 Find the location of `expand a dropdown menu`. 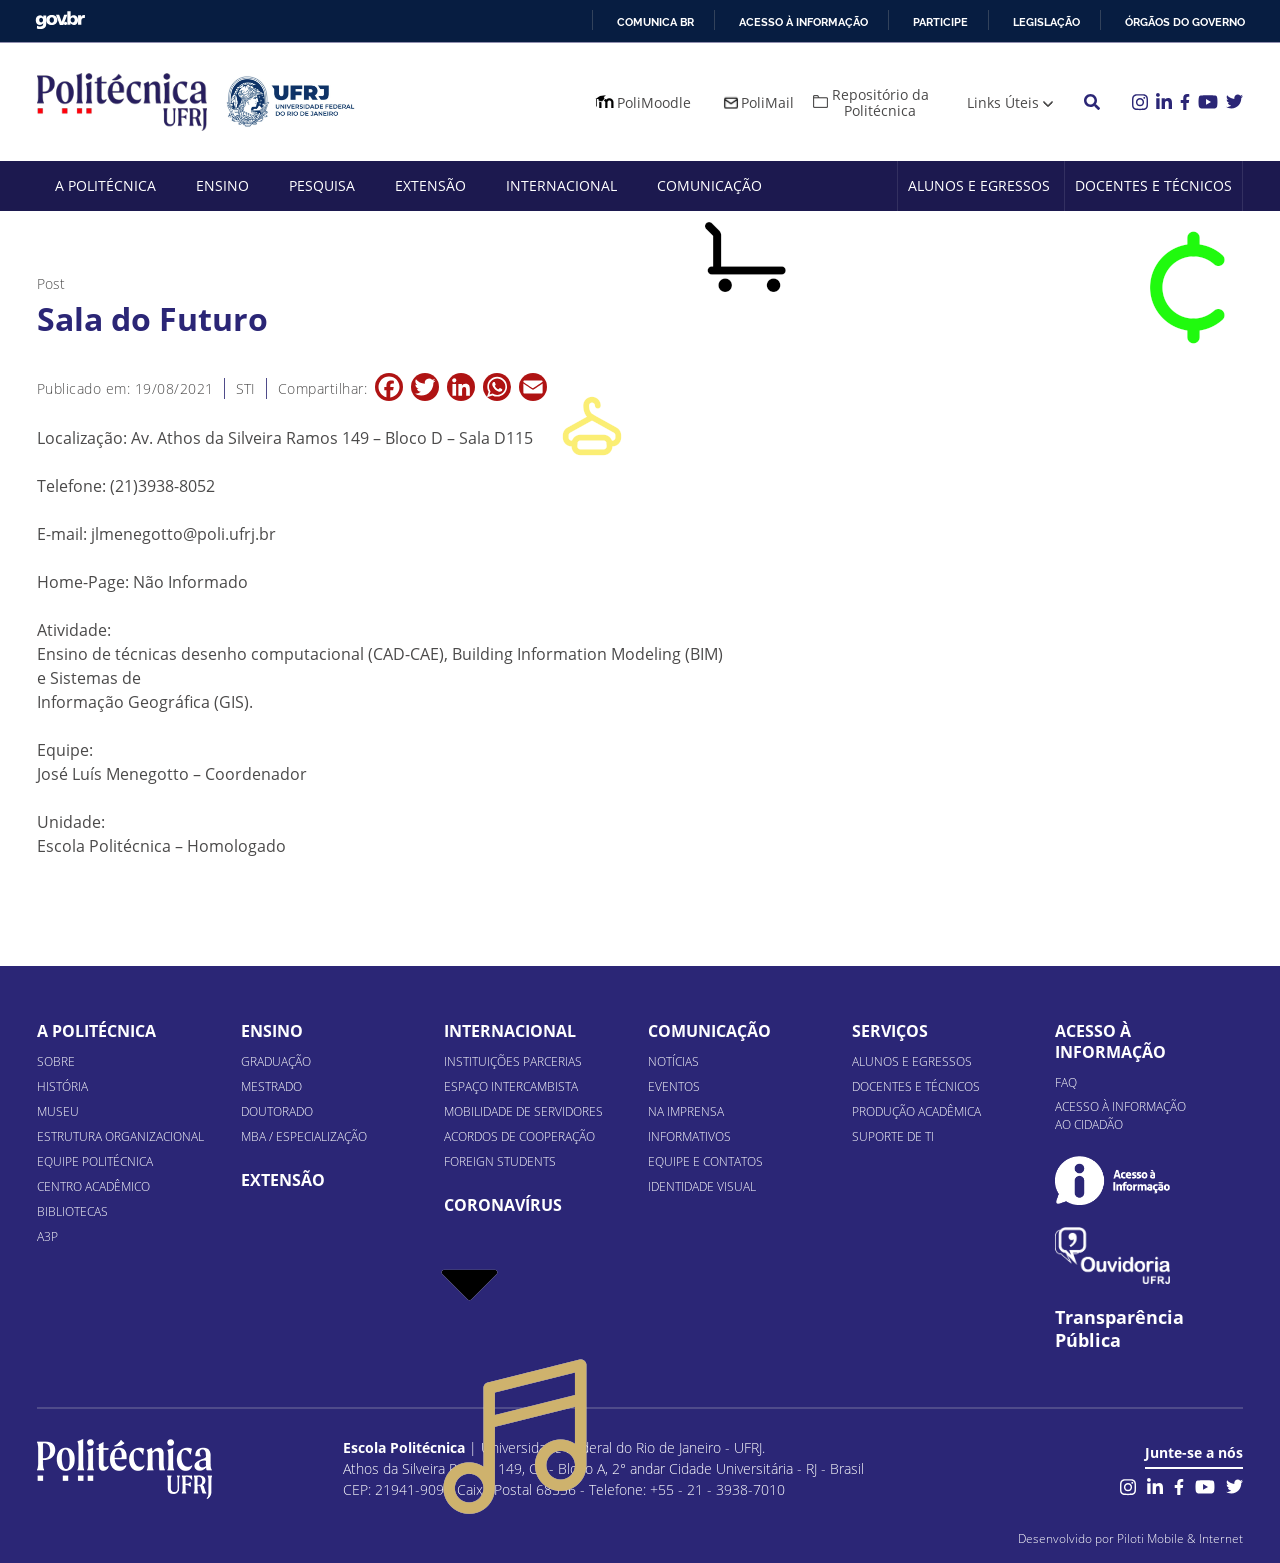

expand a dropdown menu is located at coordinates (469, 1282).